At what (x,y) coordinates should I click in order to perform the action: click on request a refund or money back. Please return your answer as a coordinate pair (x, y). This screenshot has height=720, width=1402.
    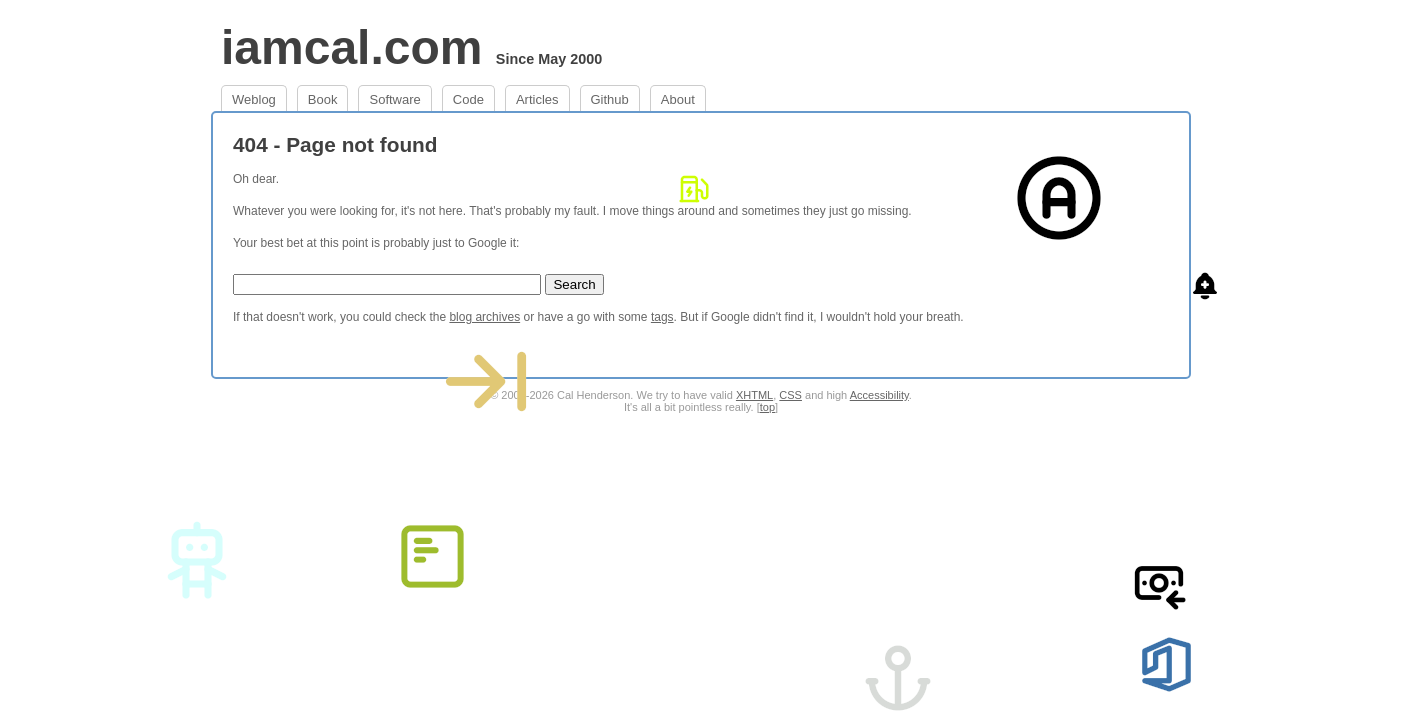
    Looking at the image, I should click on (1159, 583).